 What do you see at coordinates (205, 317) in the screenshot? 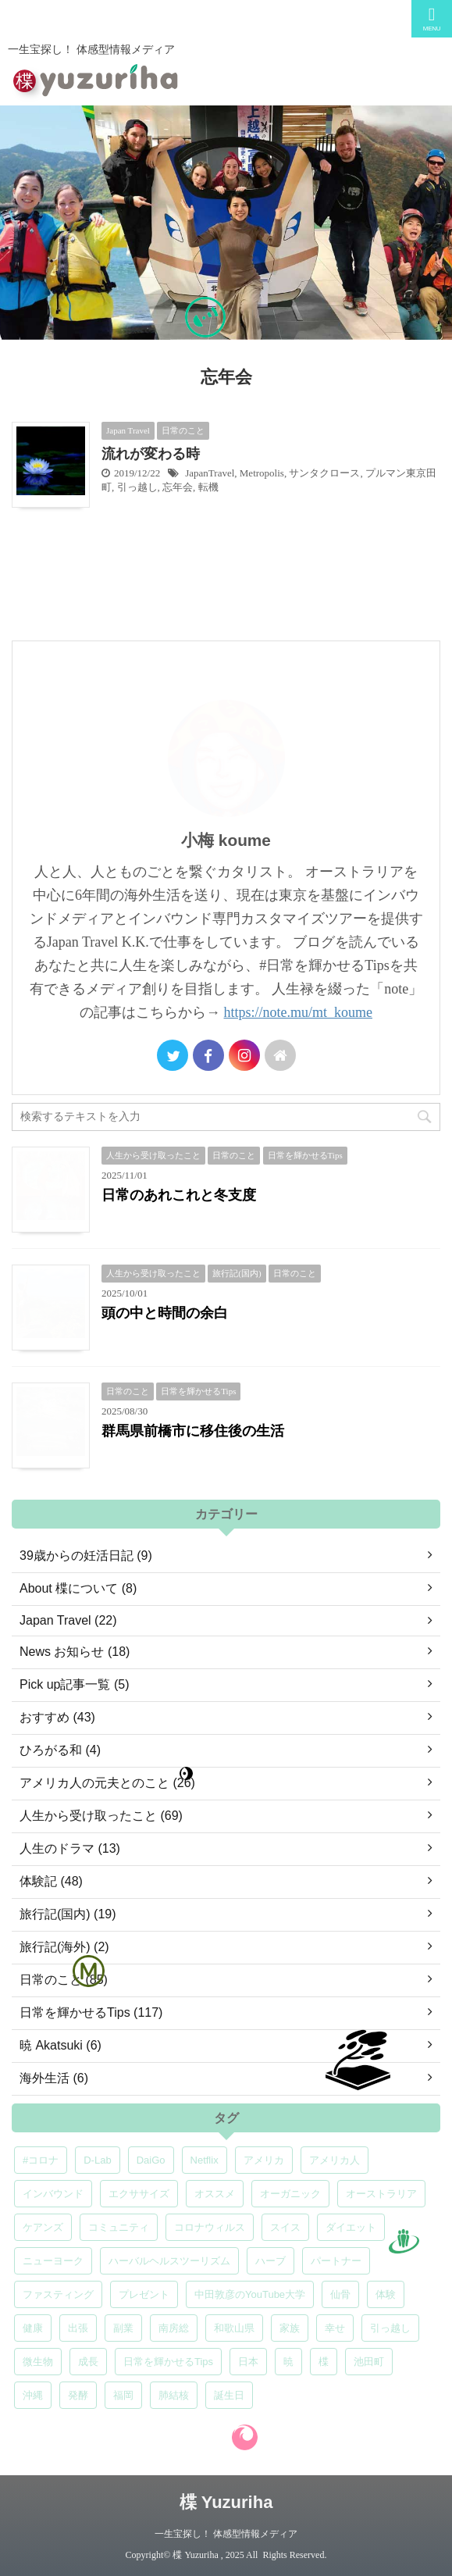
I see `open traccar gps tracking app` at bounding box center [205, 317].